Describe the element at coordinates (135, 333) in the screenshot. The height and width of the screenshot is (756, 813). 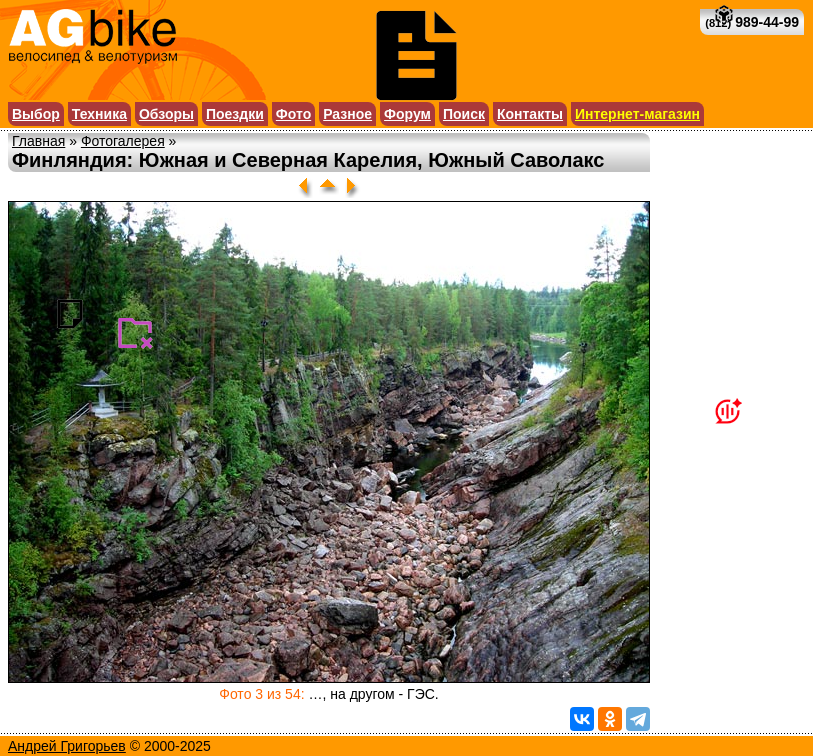
I see `close or collapse a folder` at that location.